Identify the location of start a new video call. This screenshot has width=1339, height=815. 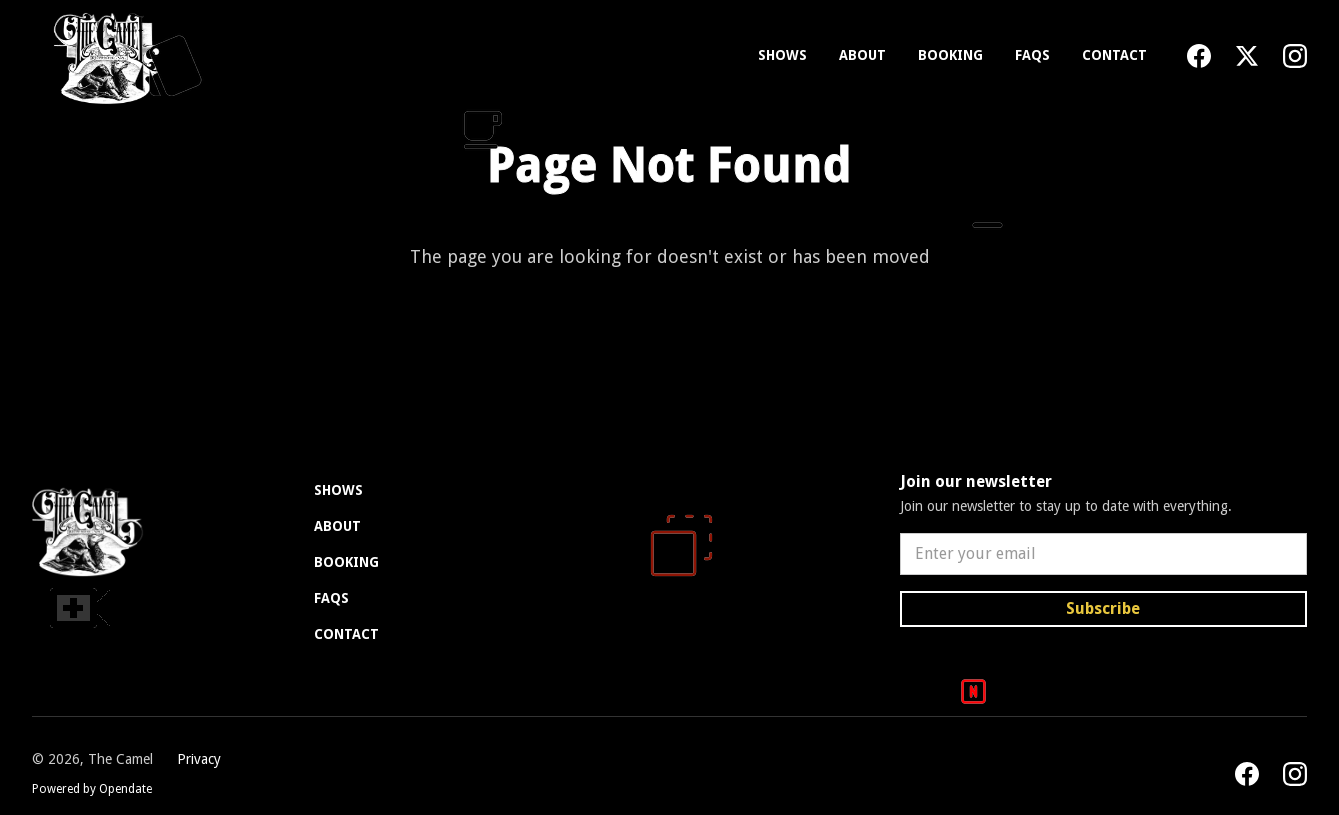
(80, 608).